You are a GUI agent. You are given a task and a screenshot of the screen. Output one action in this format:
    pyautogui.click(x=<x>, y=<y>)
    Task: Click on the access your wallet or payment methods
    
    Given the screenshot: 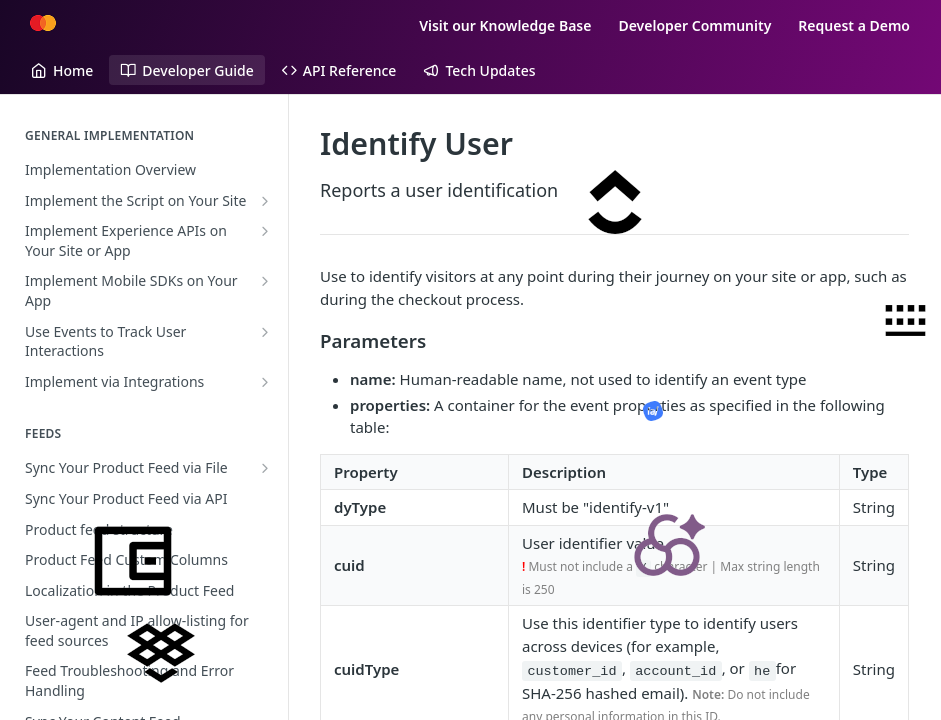 What is the action you would take?
    pyautogui.click(x=133, y=561)
    